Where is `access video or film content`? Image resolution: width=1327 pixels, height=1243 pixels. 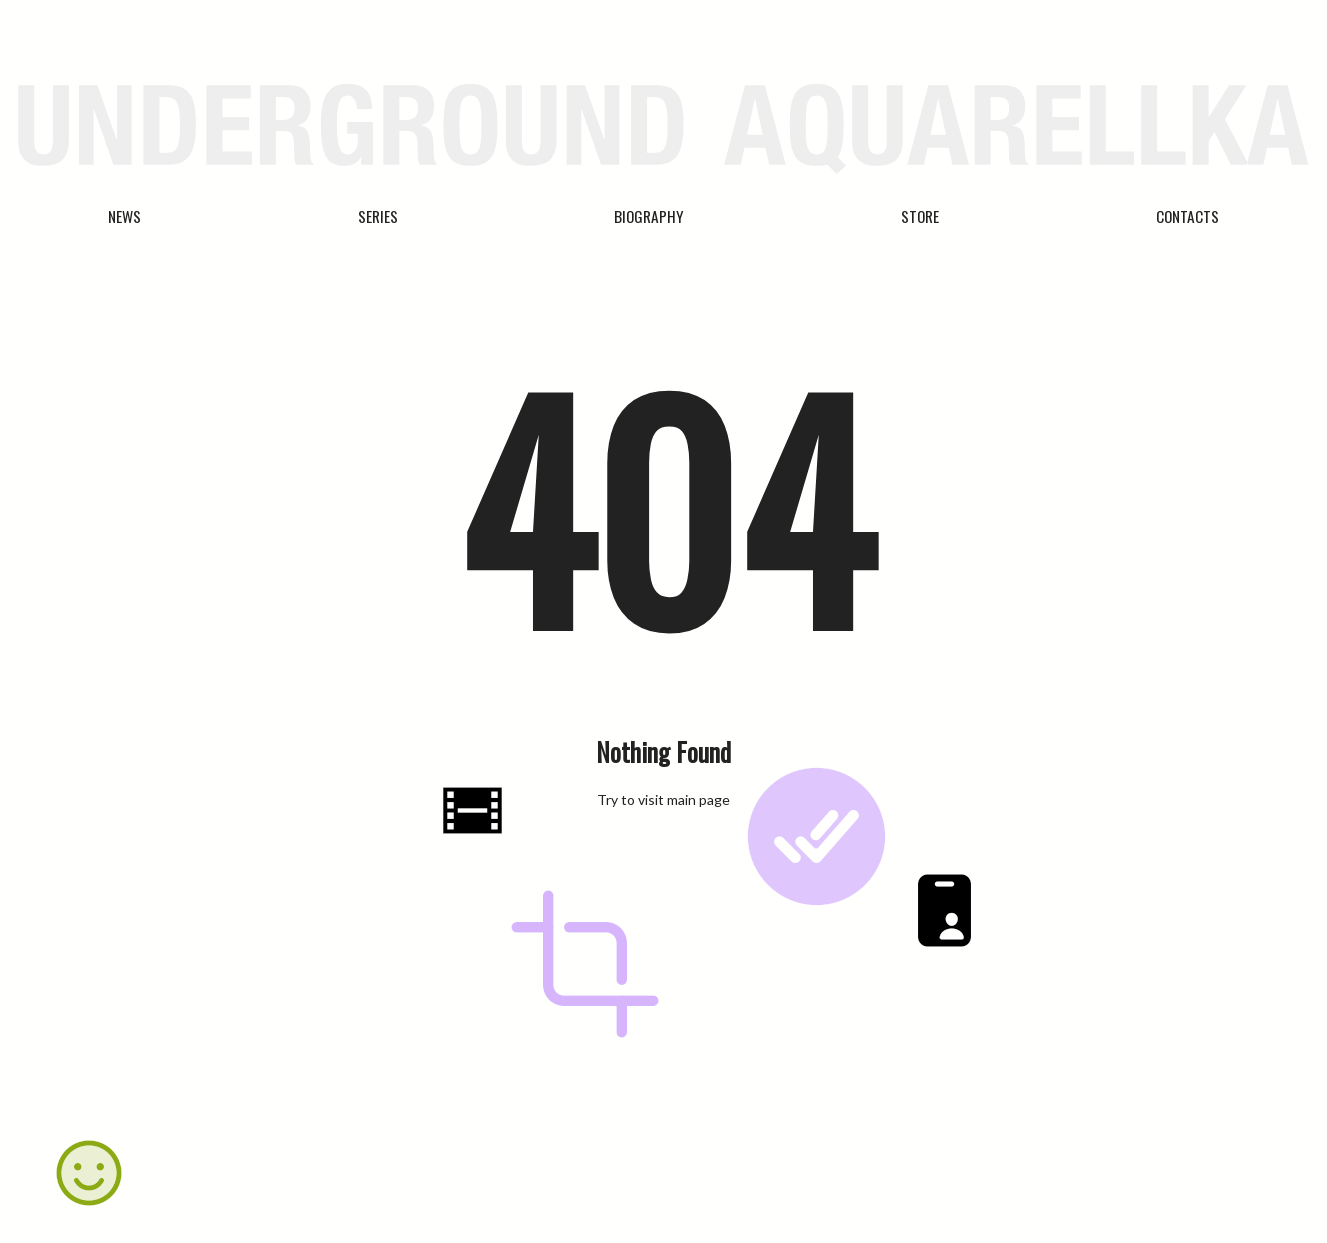
access video or film content is located at coordinates (472, 810).